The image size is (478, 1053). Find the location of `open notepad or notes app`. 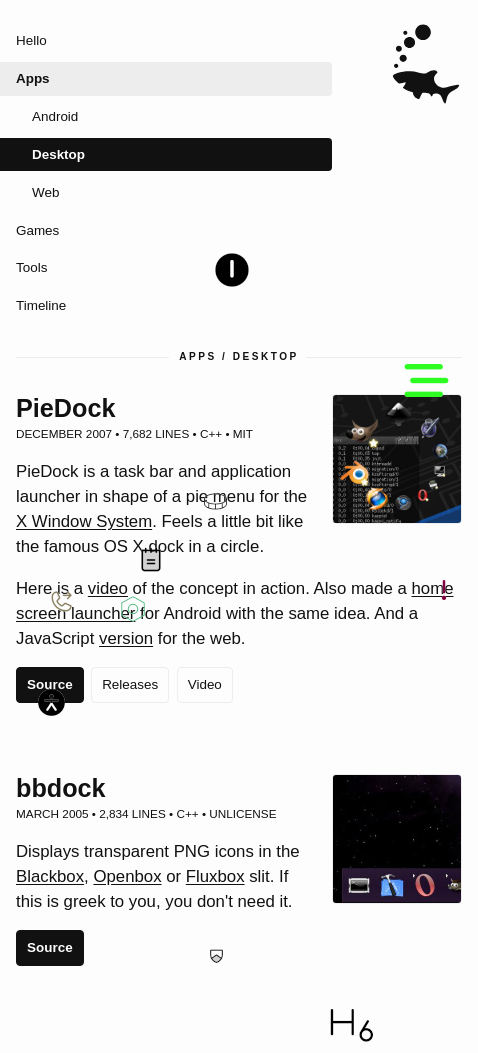

open notepad or notes app is located at coordinates (151, 560).